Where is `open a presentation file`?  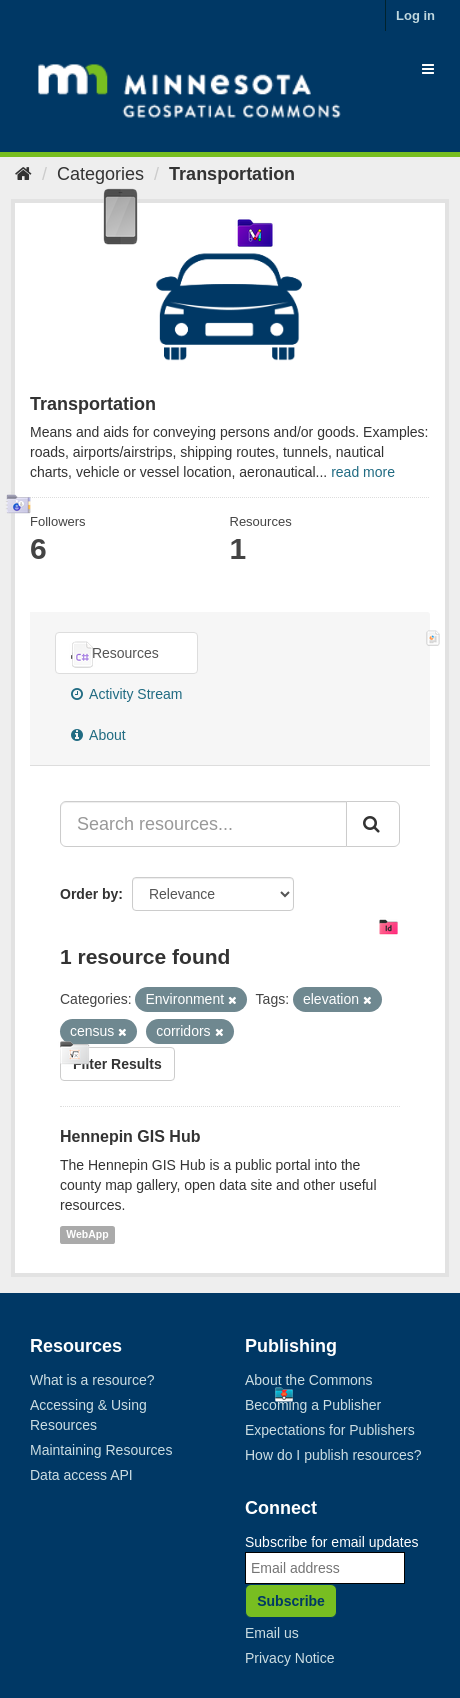
open a presentation file is located at coordinates (433, 638).